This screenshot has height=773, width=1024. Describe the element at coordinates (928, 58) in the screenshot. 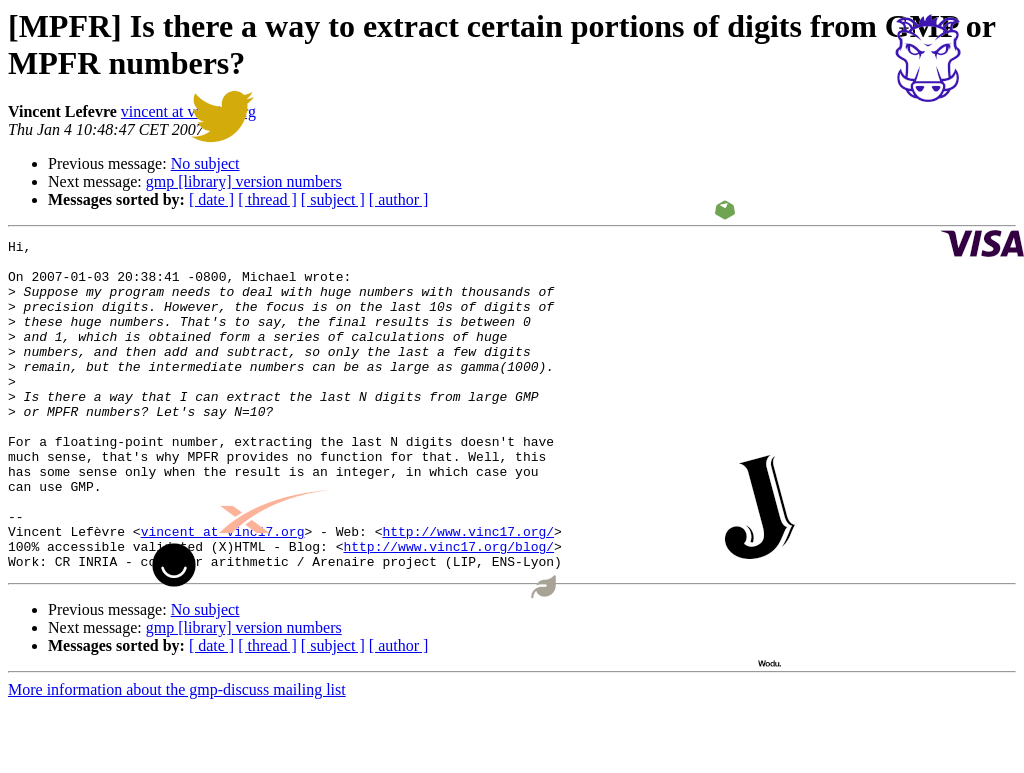

I see `grunt javascript task runner logo` at that location.